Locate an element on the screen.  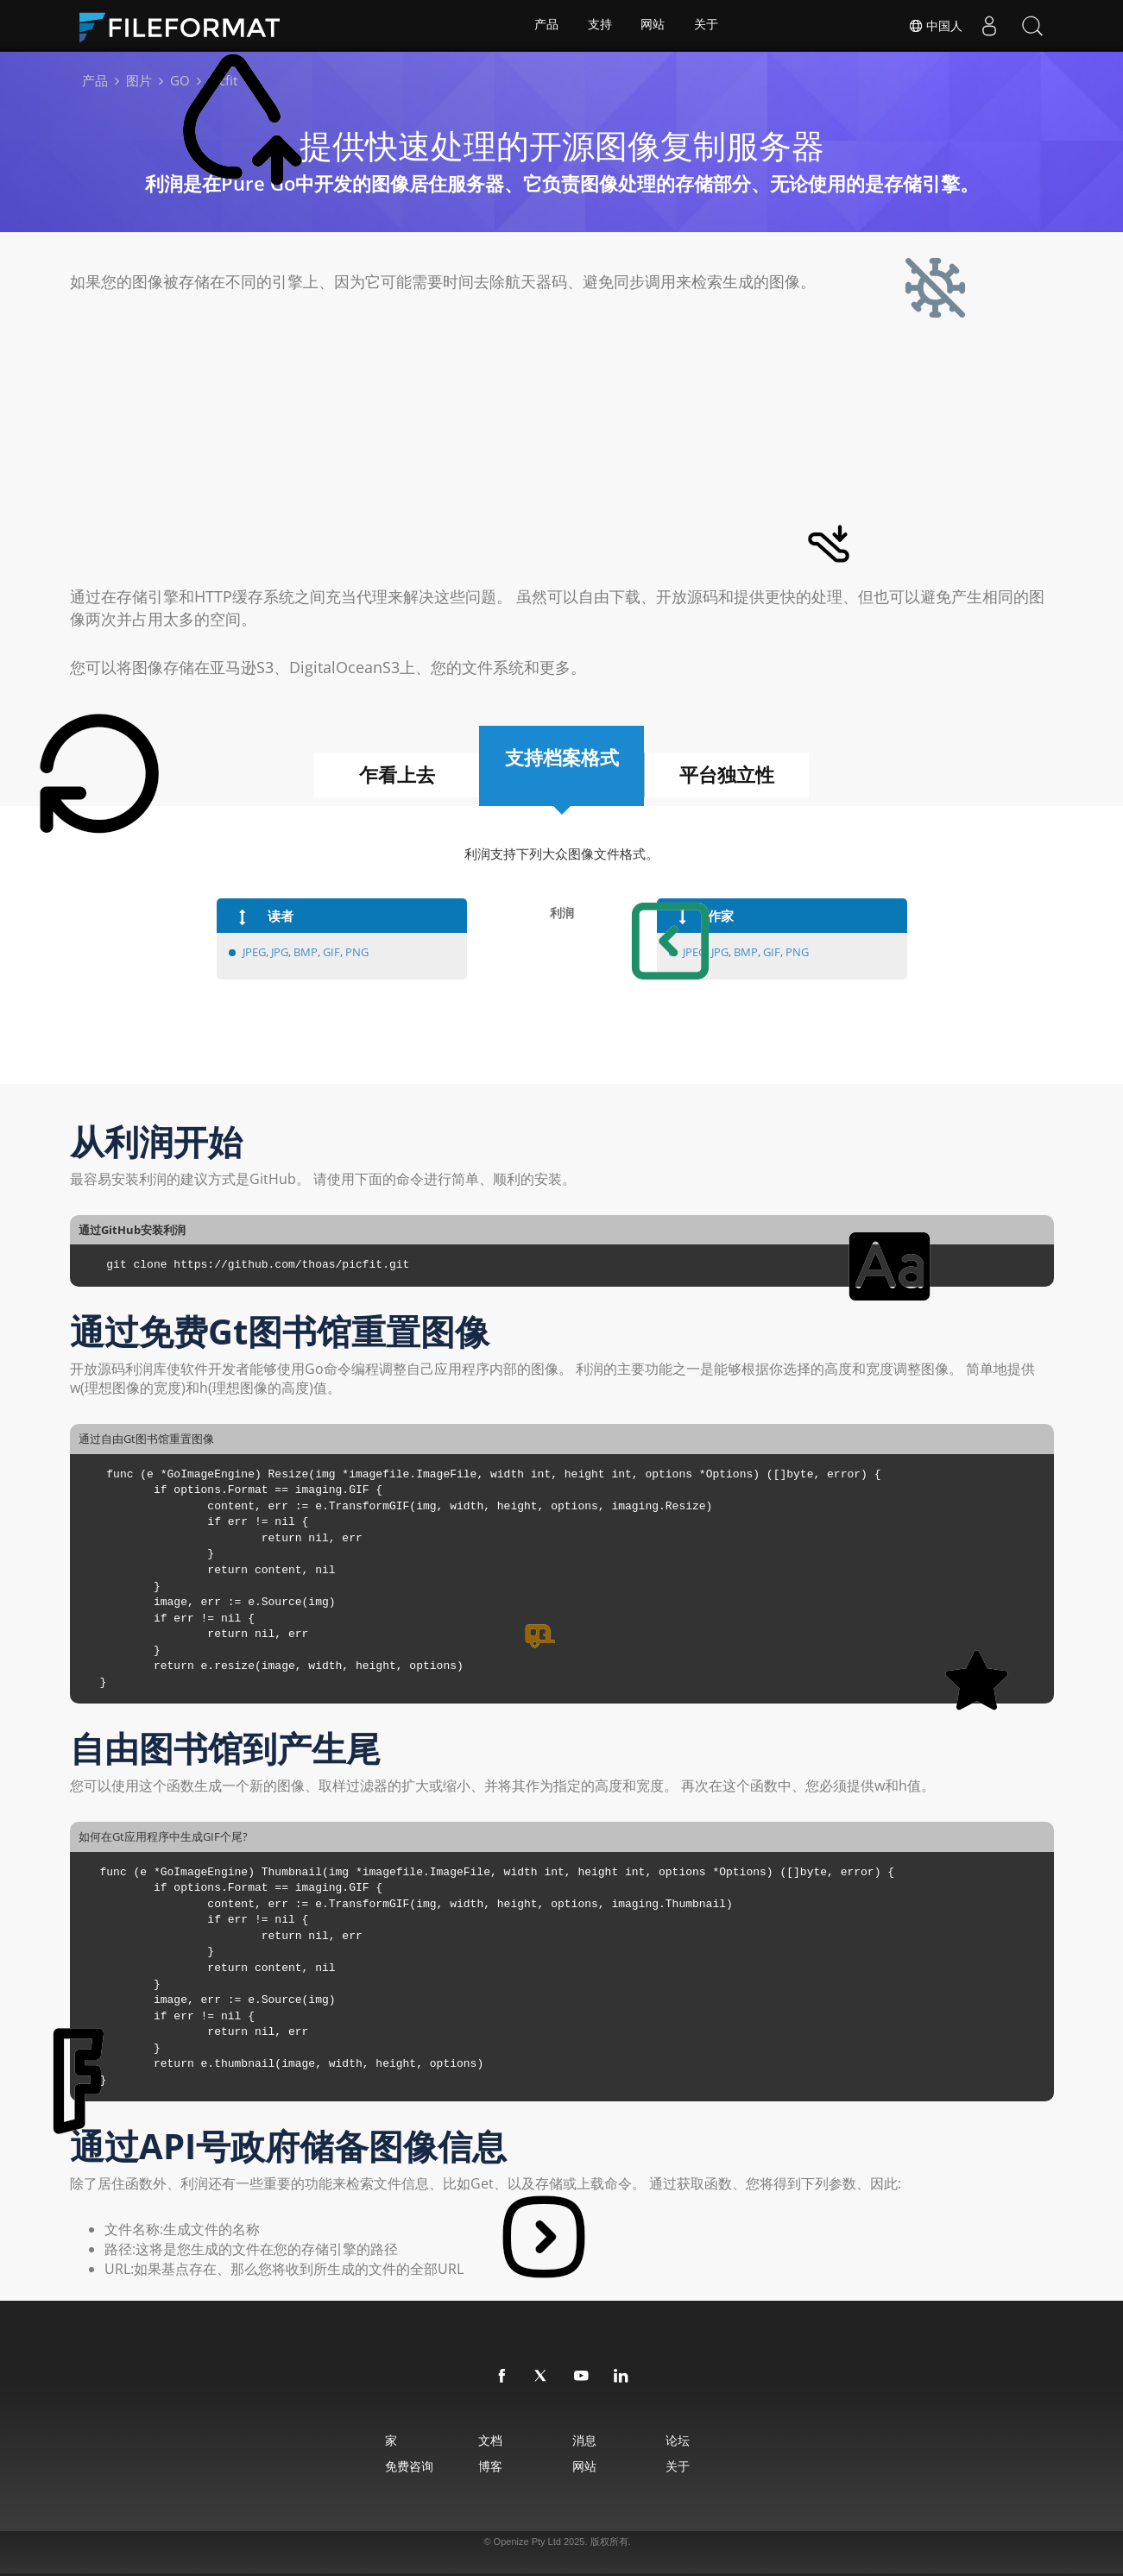
indicates escalator going down is located at coordinates (829, 544).